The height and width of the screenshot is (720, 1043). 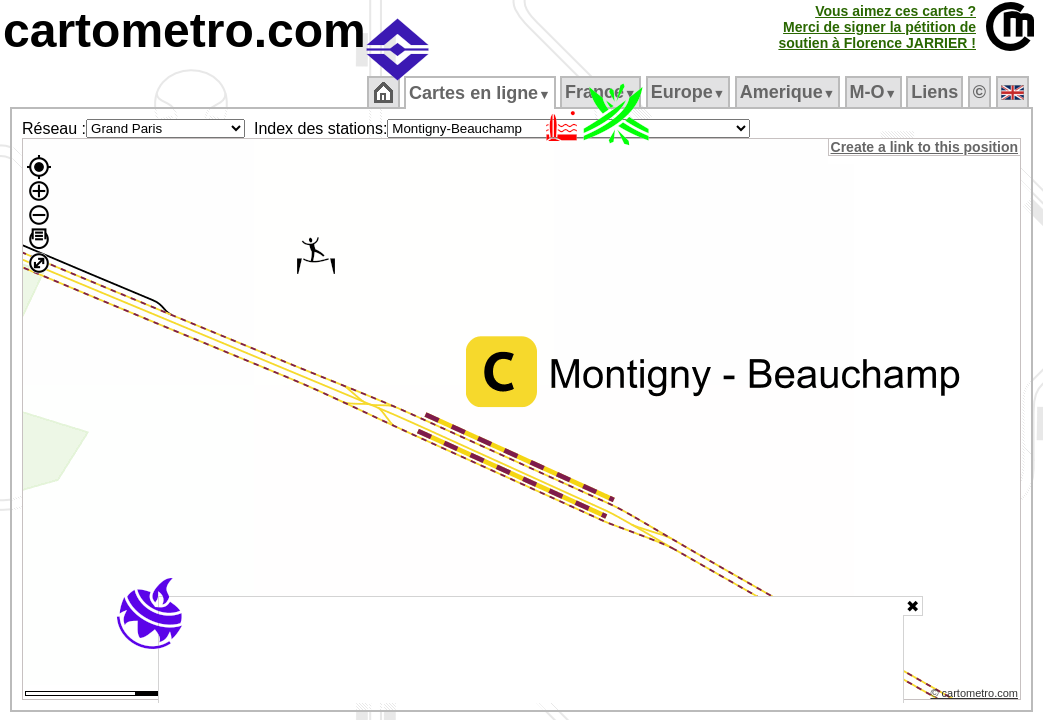 What do you see at coordinates (616, 115) in the screenshot?
I see `initiate combat or battle mode` at bounding box center [616, 115].